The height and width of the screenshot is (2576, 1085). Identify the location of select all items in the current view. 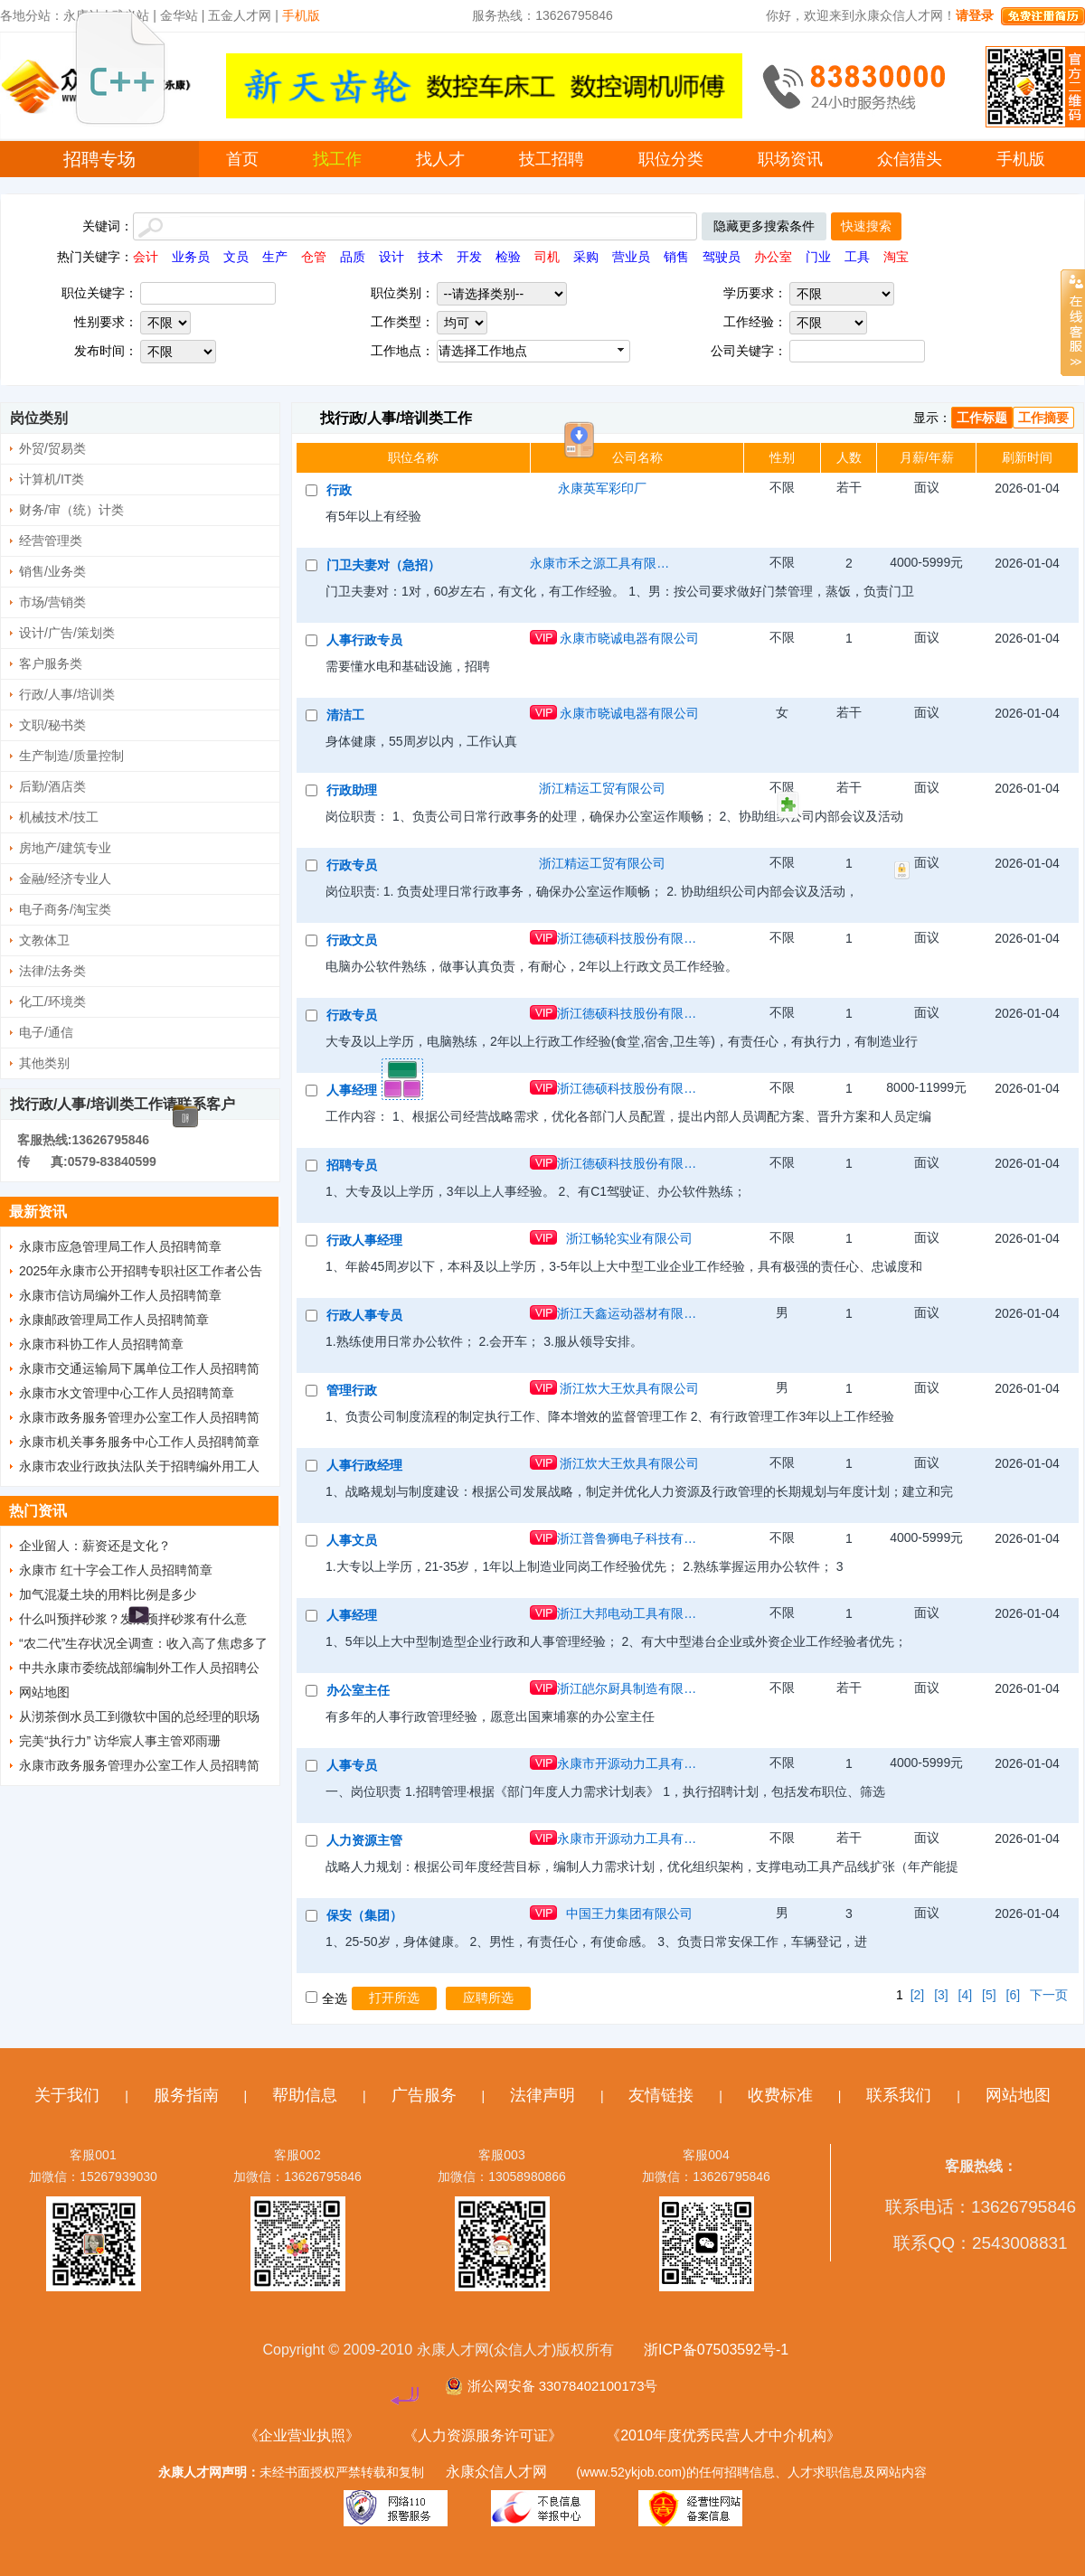
(402, 1079).